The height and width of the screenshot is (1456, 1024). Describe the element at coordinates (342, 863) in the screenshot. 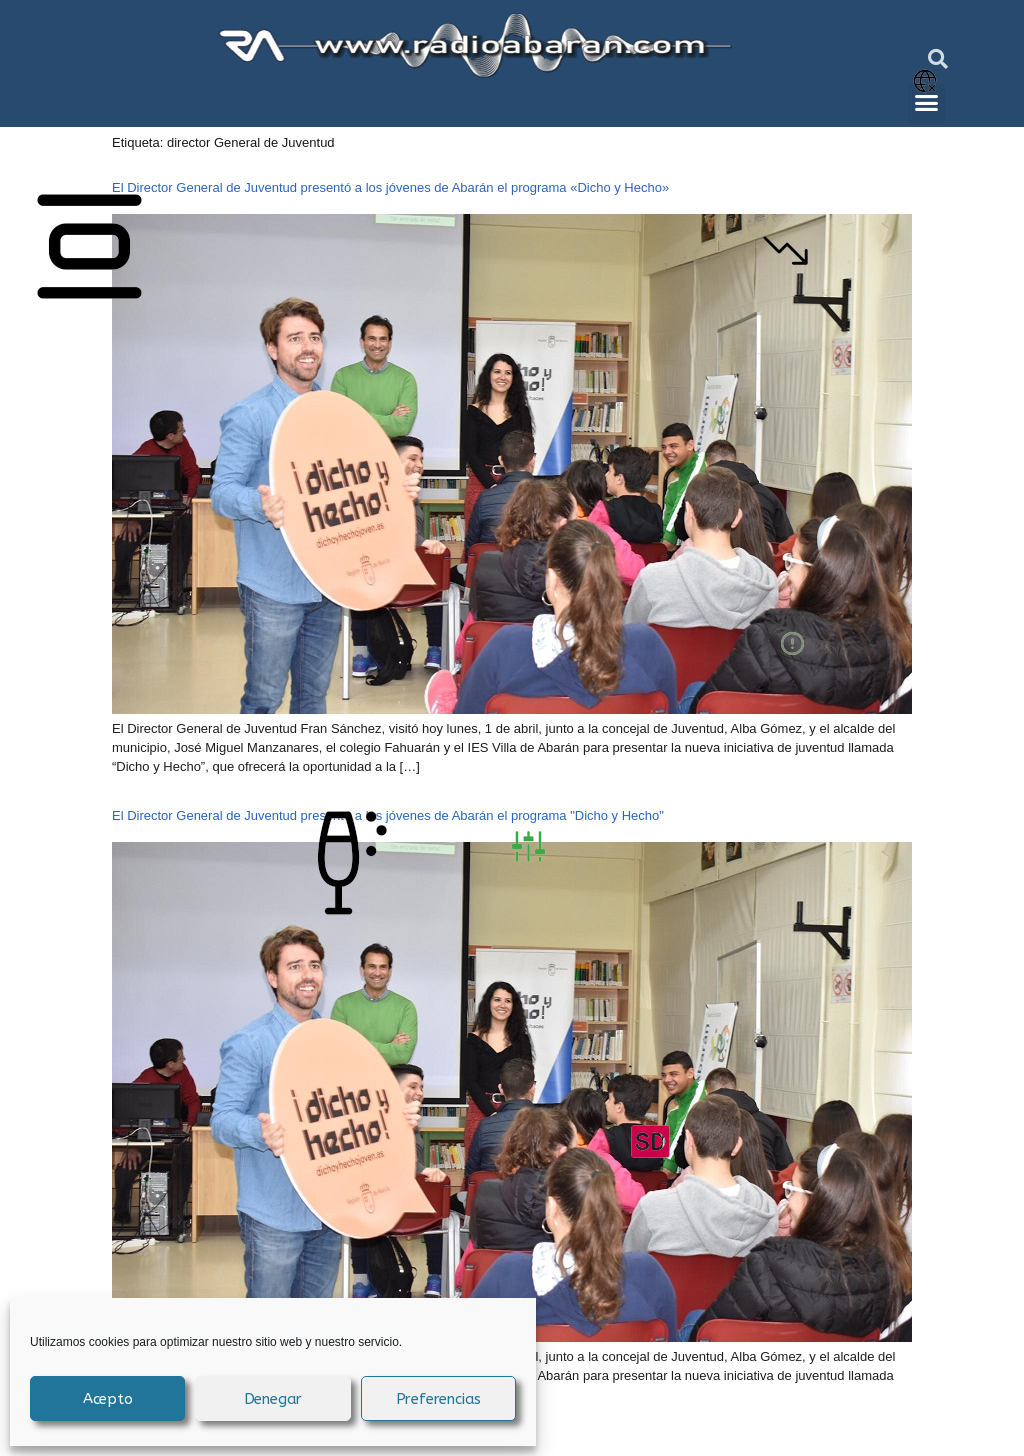

I see `celebrate an achievement or milestone` at that location.